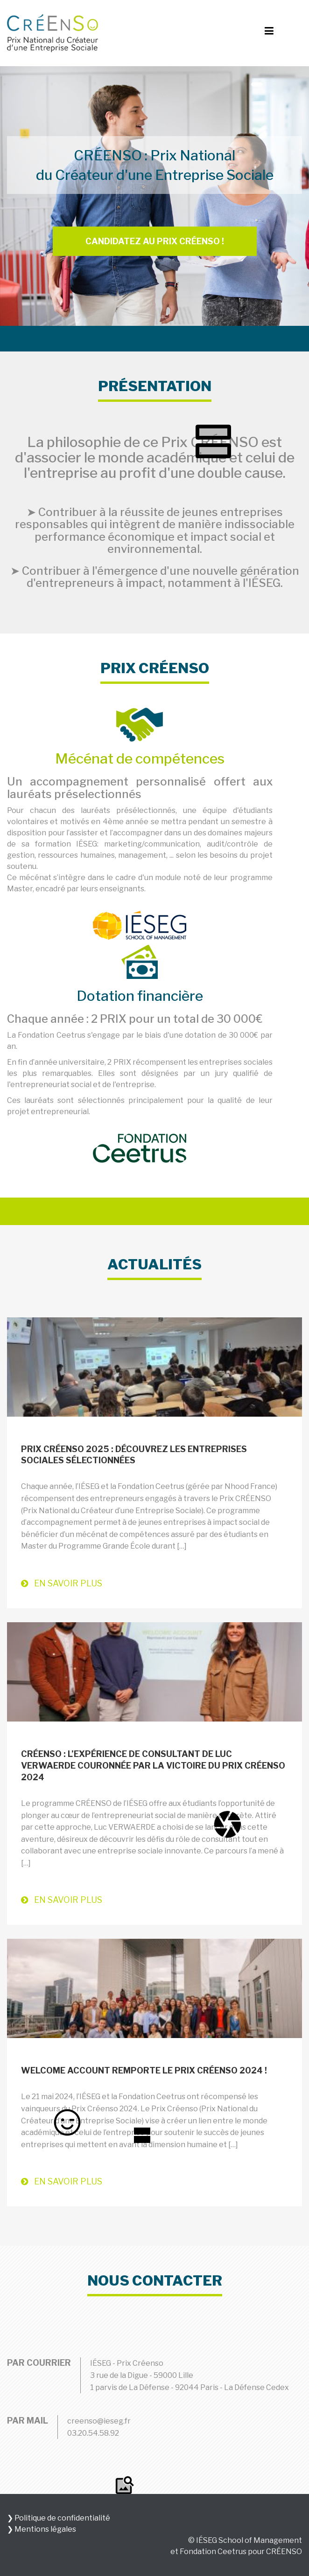 The width and height of the screenshot is (309, 2576). What do you see at coordinates (67, 2122) in the screenshot?
I see `insert a winking emoji into your message` at bounding box center [67, 2122].